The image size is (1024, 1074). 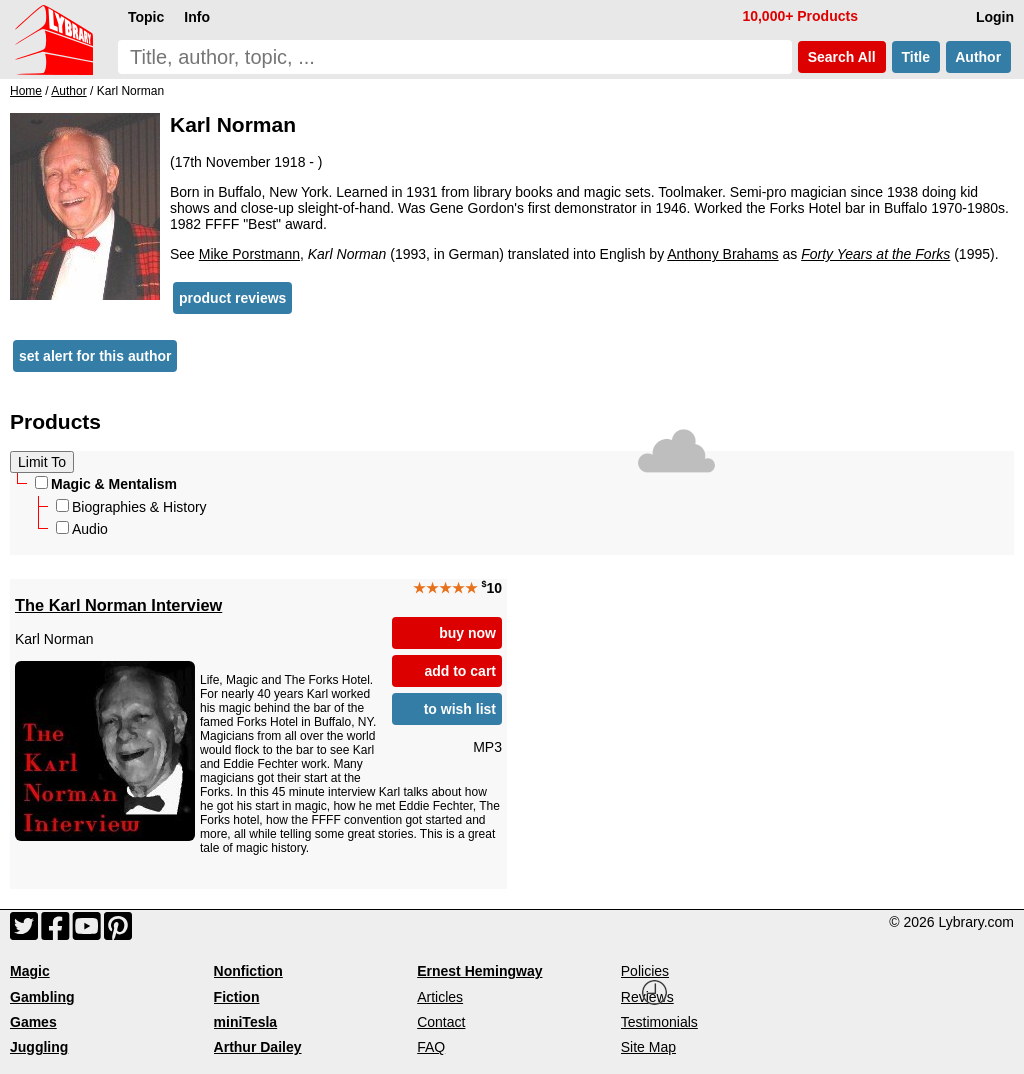 I want to click on indicates overcast or cloudy weather conditions, so click(x=676, y=448).